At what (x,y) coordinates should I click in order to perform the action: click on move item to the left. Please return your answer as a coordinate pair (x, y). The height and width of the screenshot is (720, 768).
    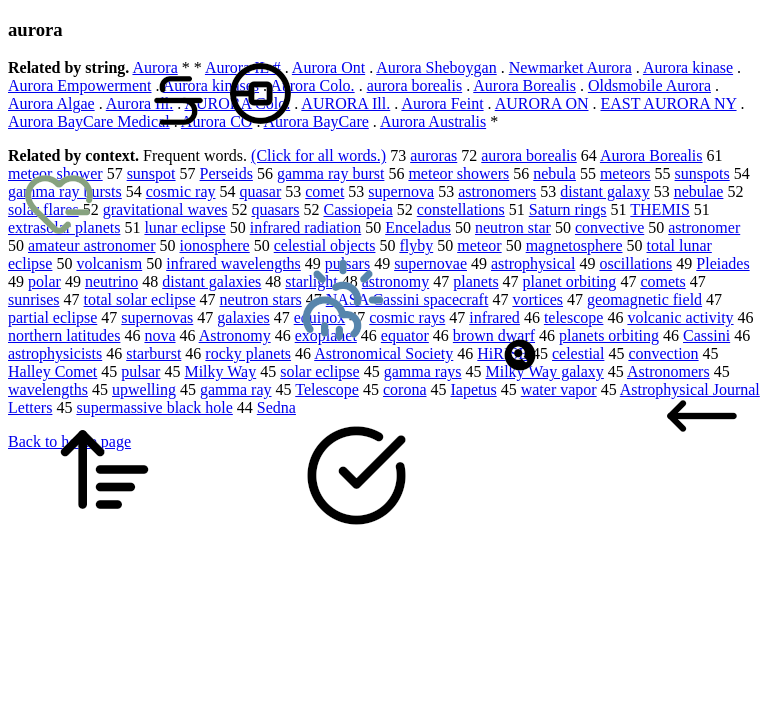
    Looking at the image, I should click on (702, 416).